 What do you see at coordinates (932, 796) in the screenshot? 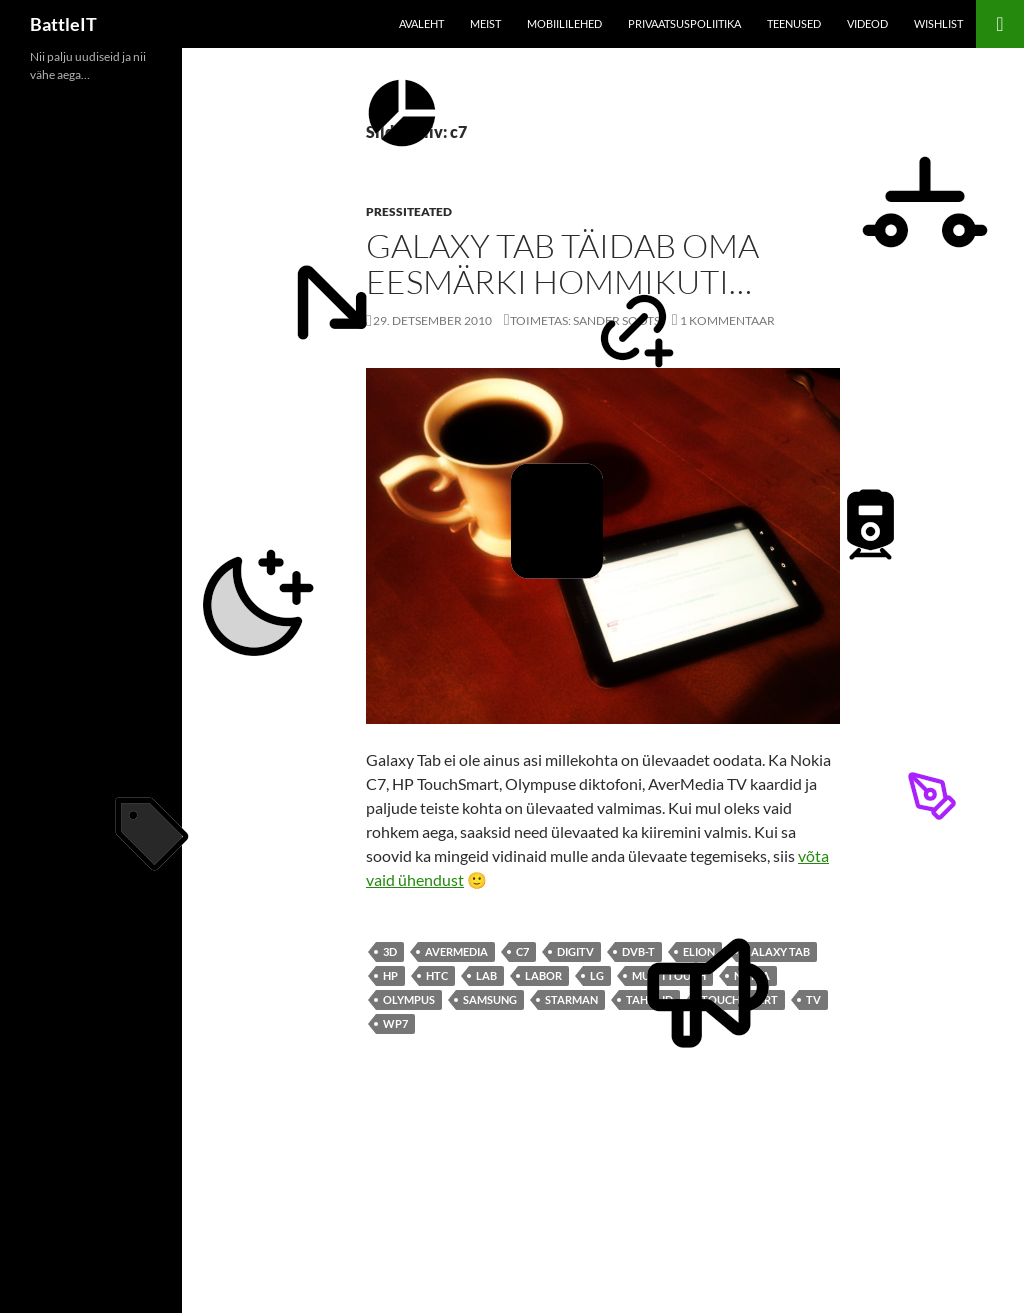
I see `access vector drawing tools` at bounding box center [932, 796].